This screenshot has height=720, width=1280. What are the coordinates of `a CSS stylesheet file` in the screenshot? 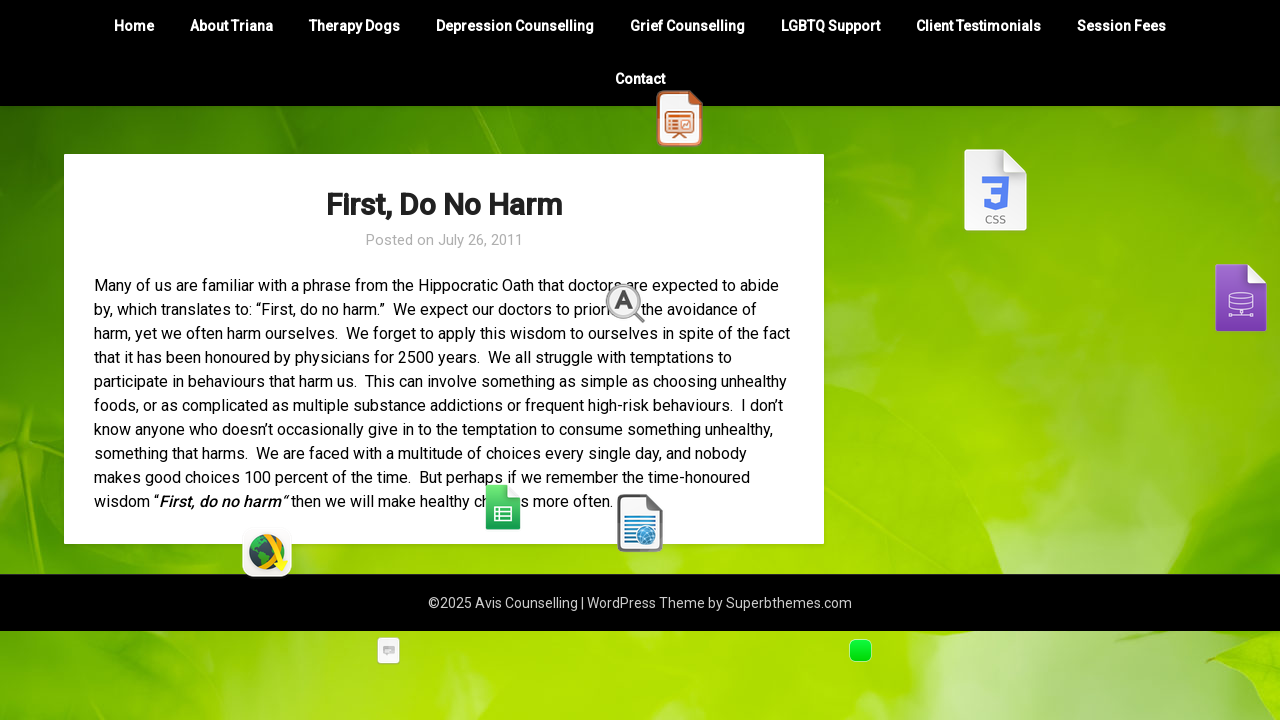 It's located at (995, 191).